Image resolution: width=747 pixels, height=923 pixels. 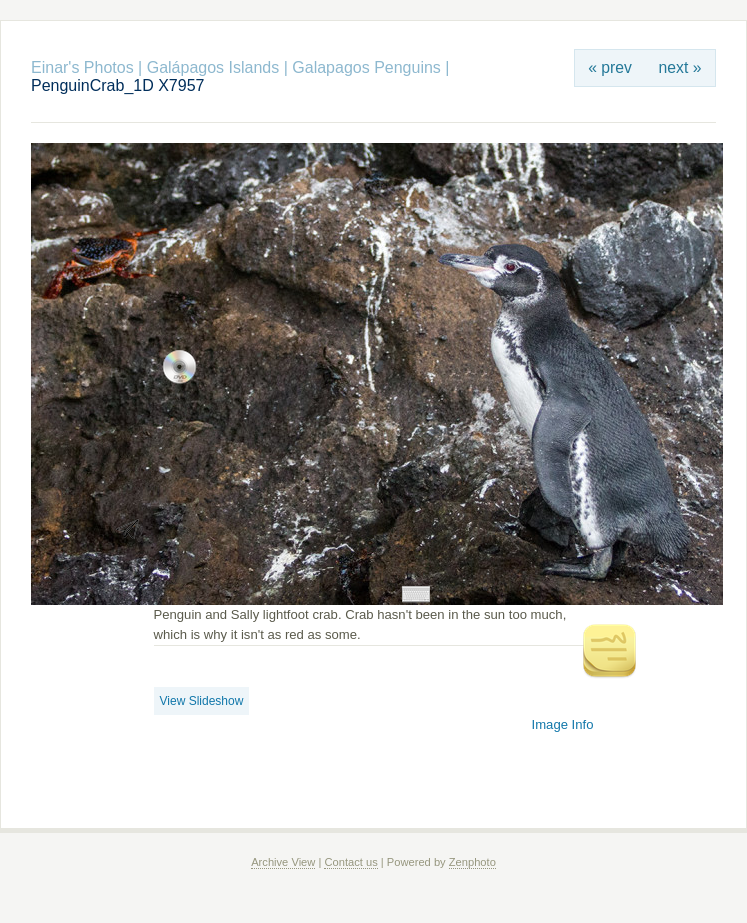 I want to click on view sent messages folder, so click(x=127, y=529).